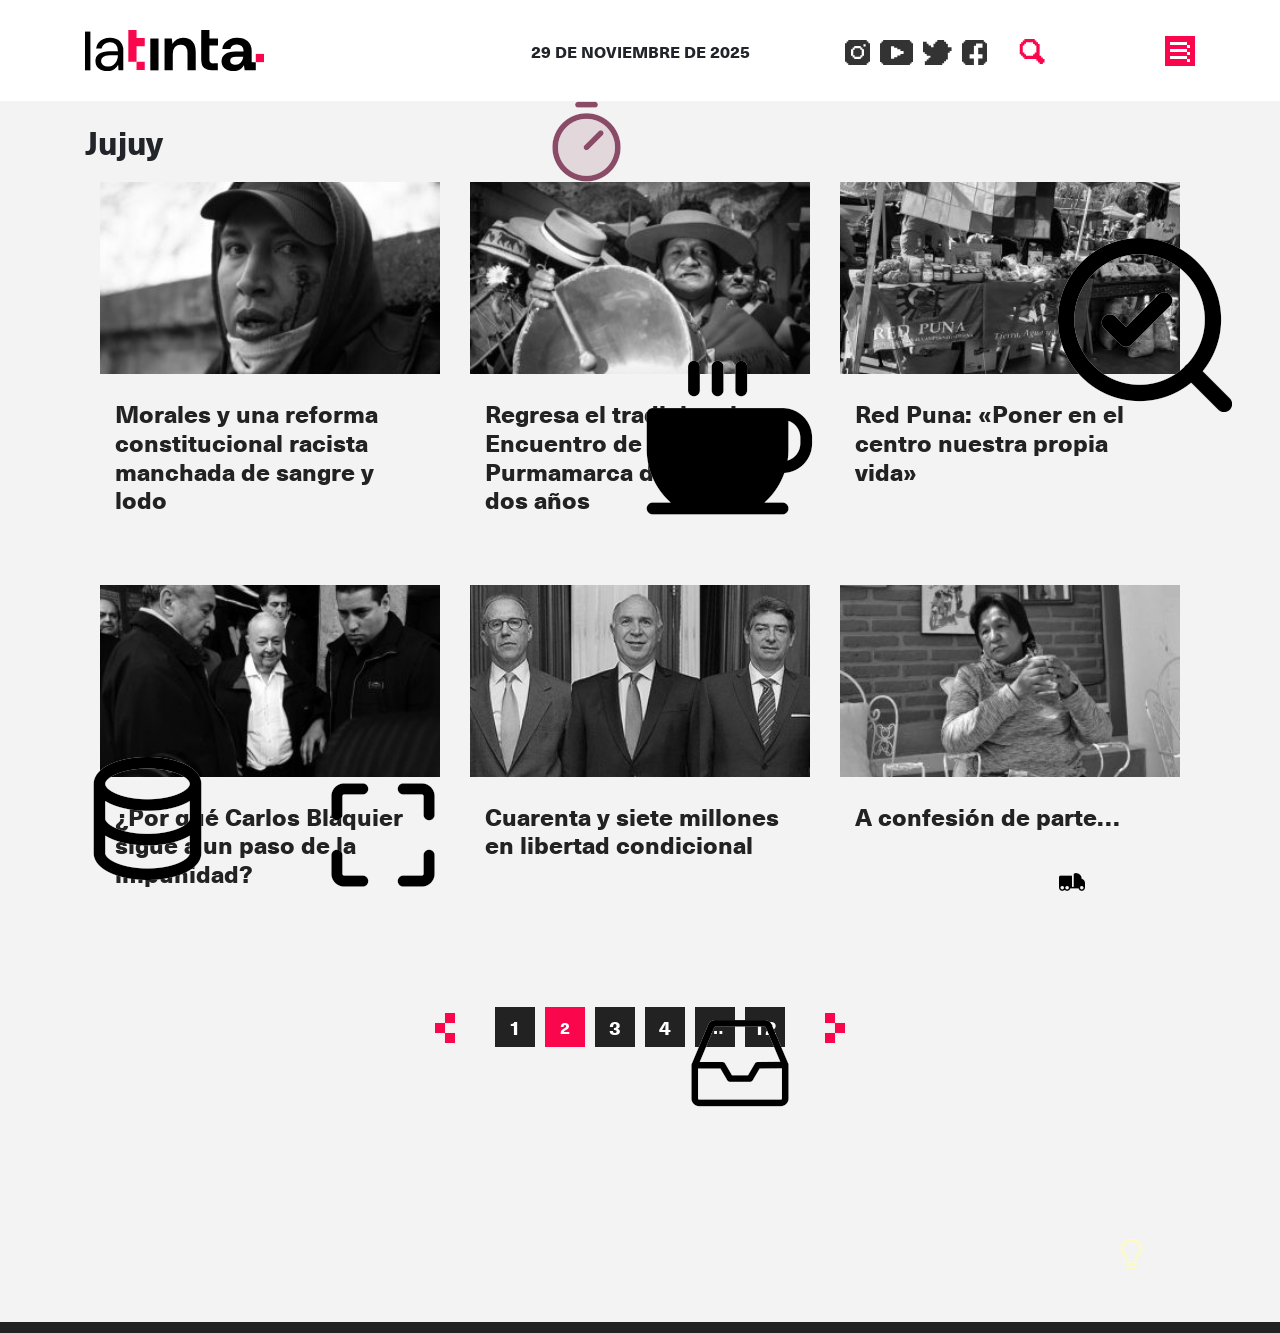 The width and height of the screenshot is (1280, 1333). Describe the element at coordinates (723, 443) in the screenshot. I see `find nearby coffee shops or cafés` at that location.